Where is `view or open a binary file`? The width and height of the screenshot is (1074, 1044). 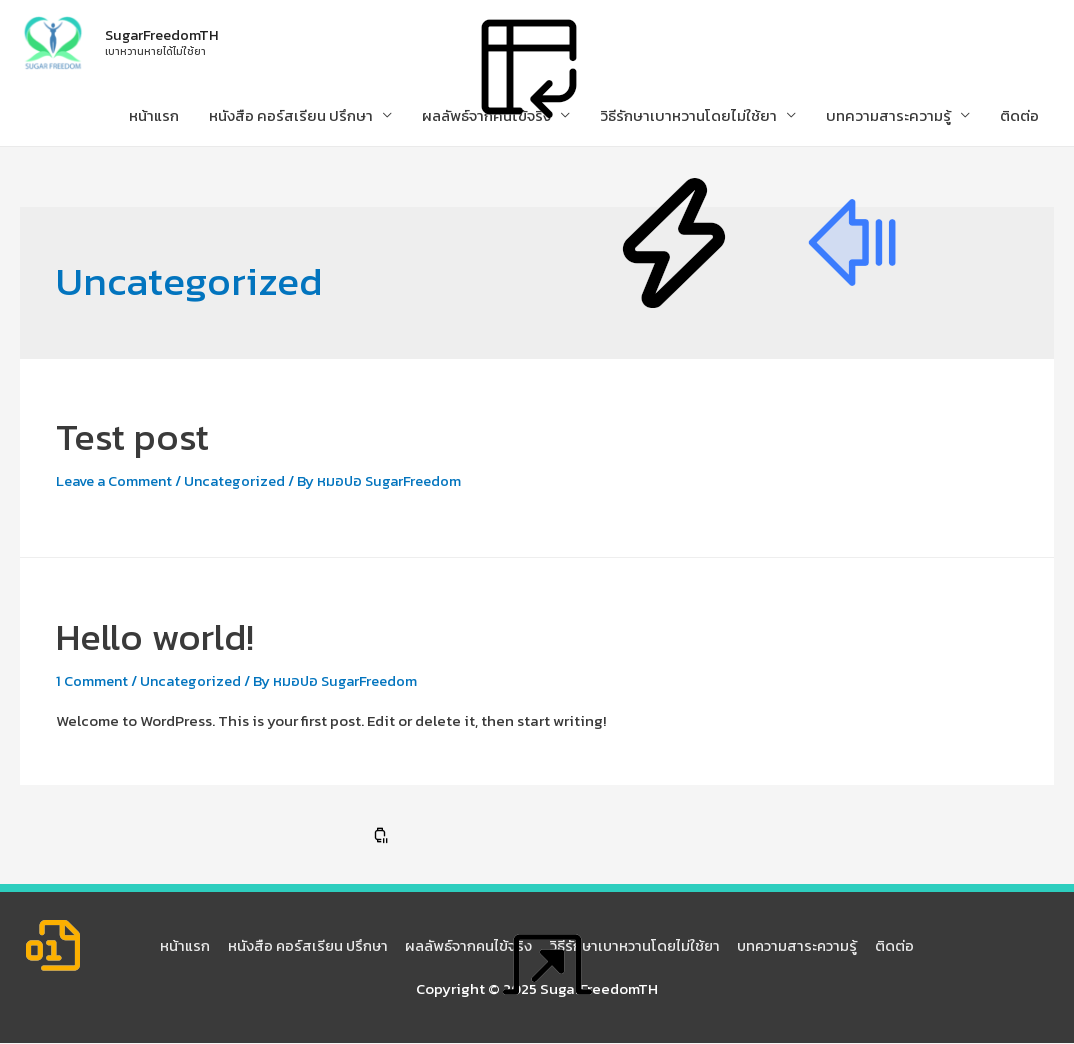
view or open a binary file is located at coordinates (53, 947).